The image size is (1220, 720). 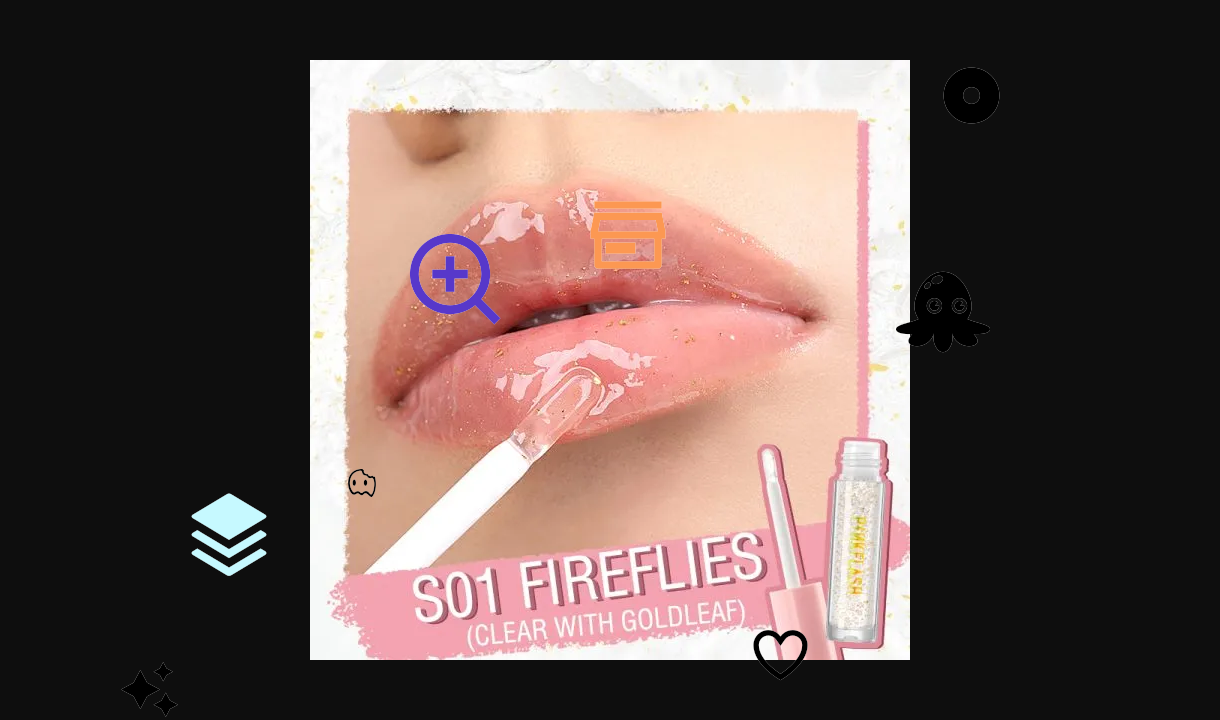 I want to click on view stacked layers or content, so click(x=229, y=536).